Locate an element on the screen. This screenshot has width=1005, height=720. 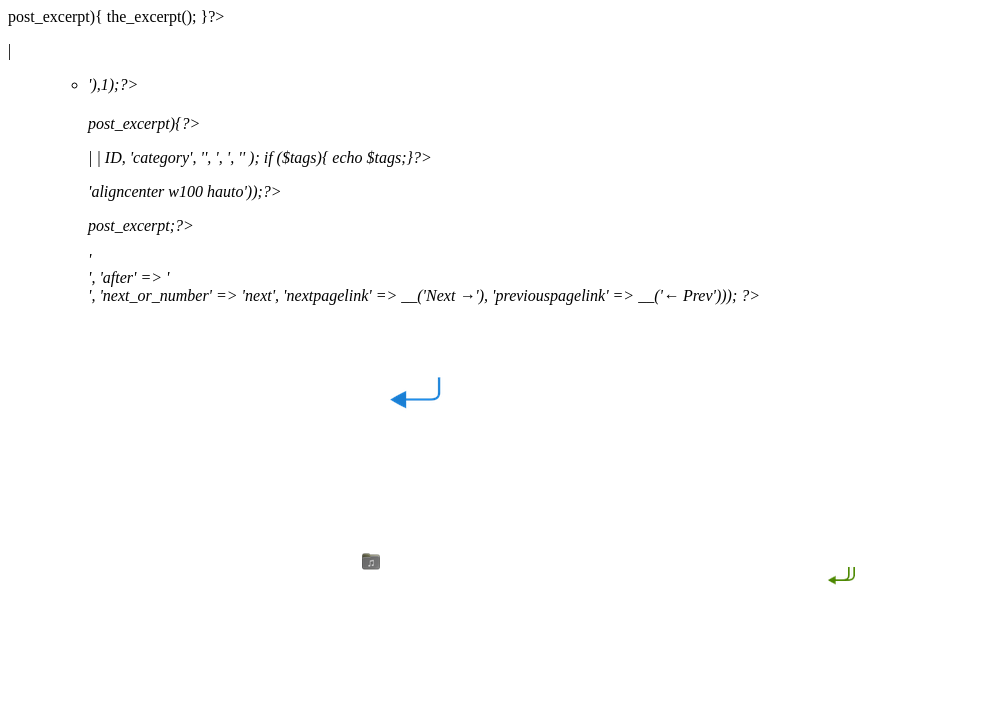
open your music folder is located at coordinates (371, 561).